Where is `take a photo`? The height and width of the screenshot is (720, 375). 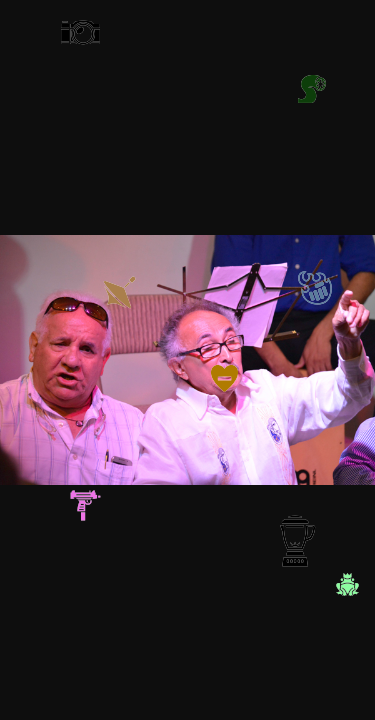 take a photo is located at coordinates (80, 32).